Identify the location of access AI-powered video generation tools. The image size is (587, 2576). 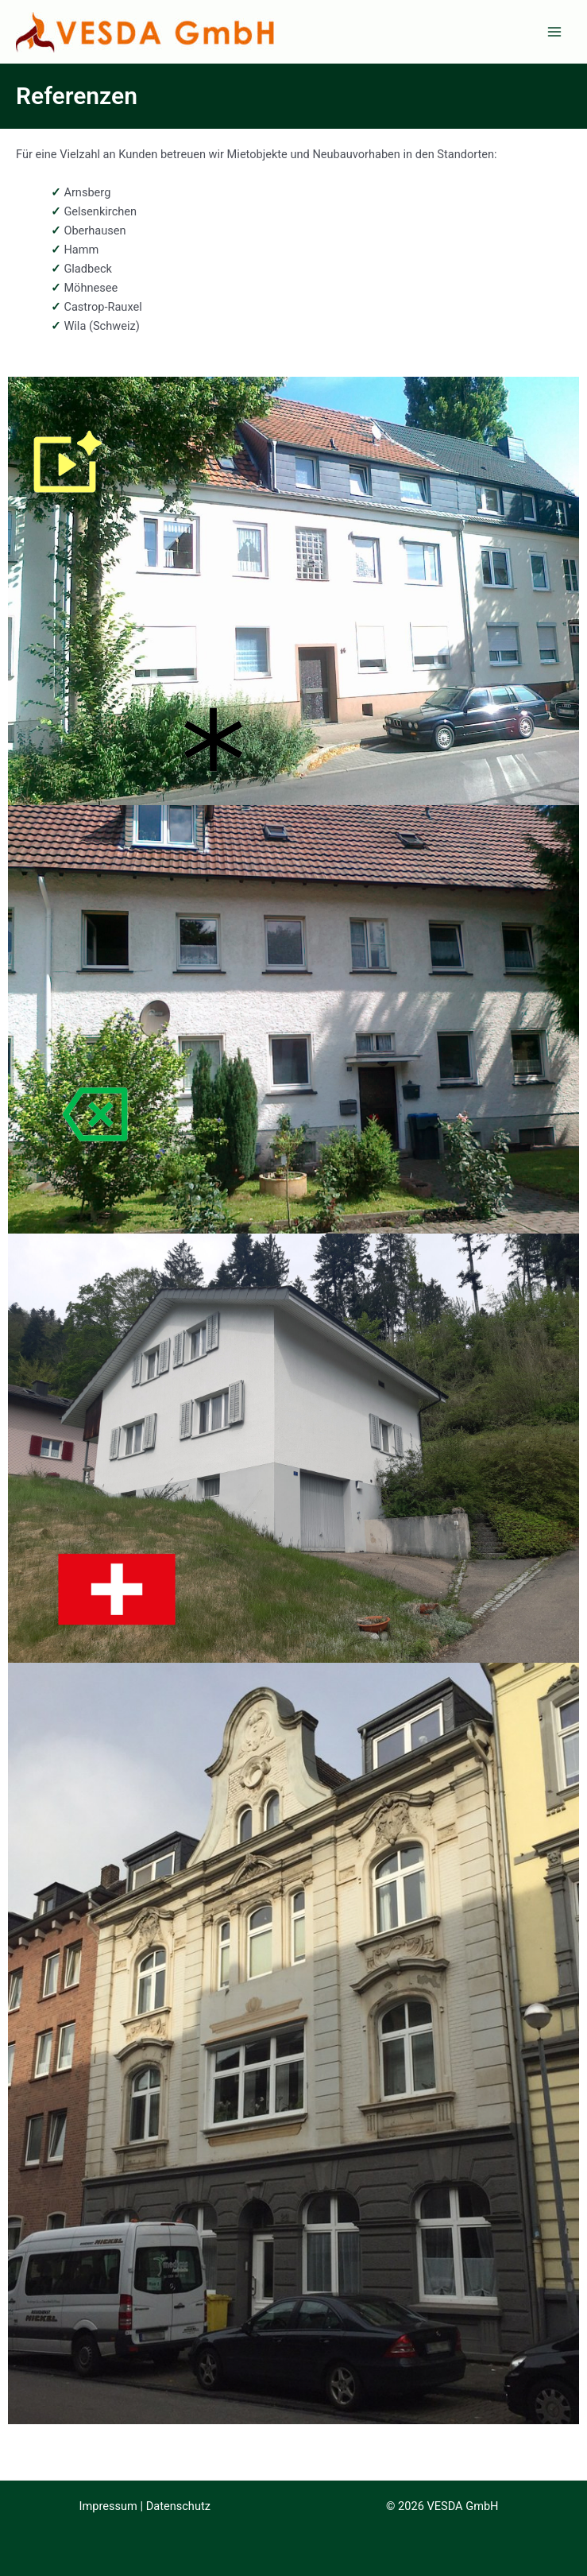
(64, 464).